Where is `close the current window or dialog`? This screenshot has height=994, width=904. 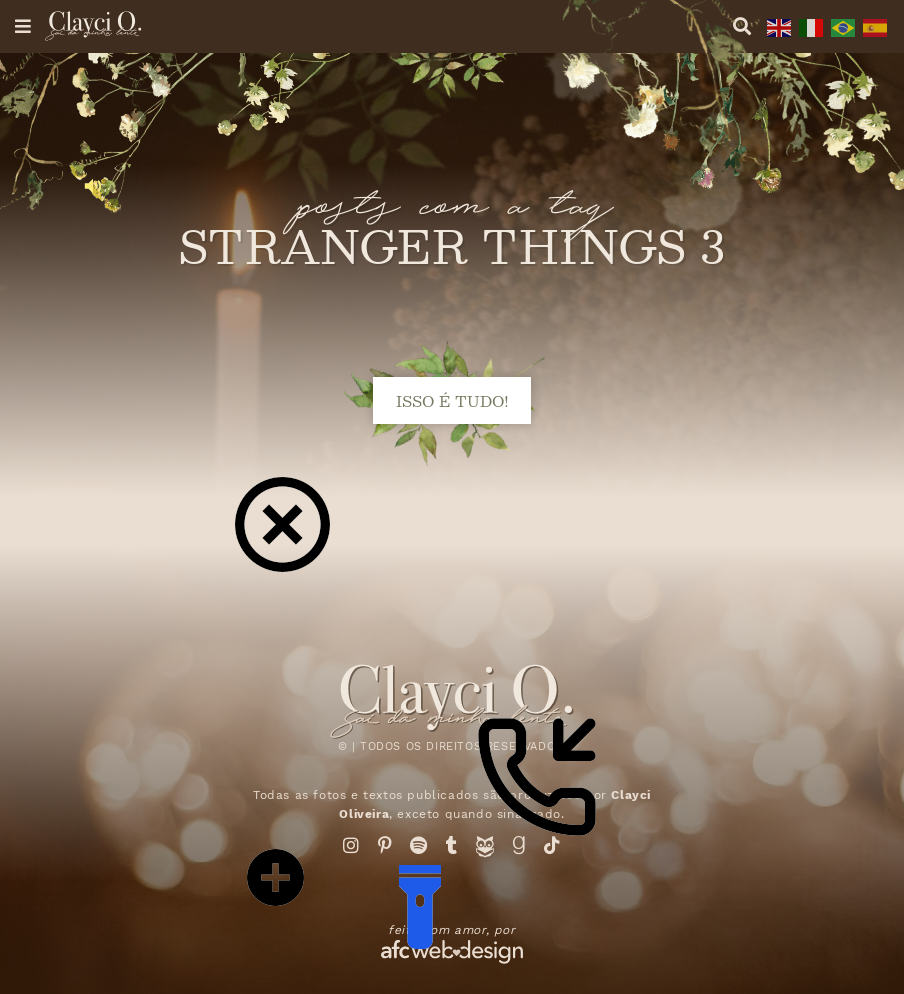 close the current window or dialog is located at coordinates (282, 524).